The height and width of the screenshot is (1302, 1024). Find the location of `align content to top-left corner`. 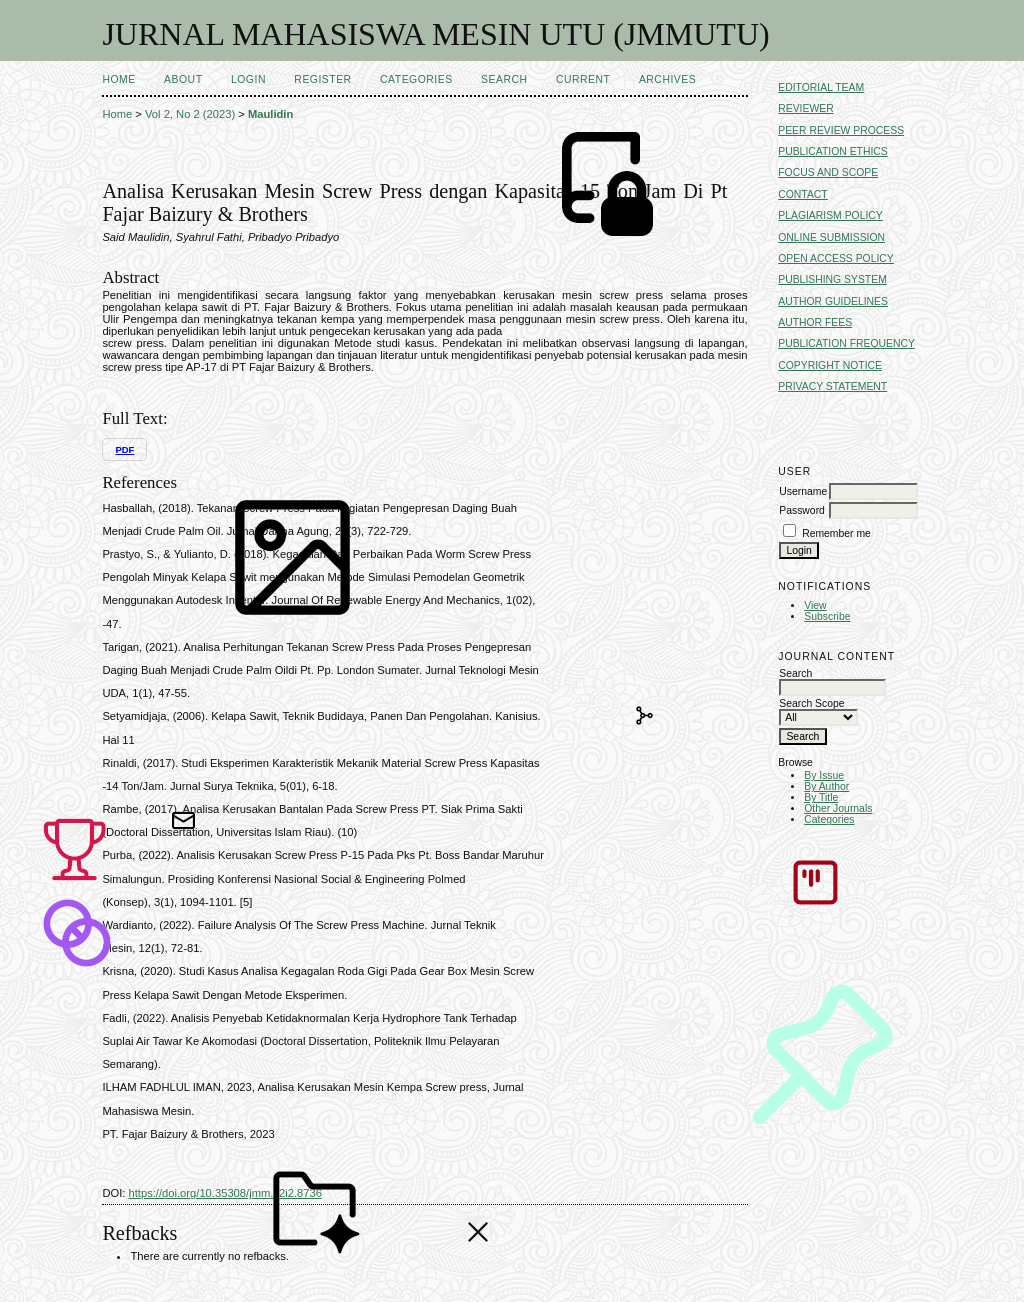

align content to top-left corner is located at coordinates (815, 882).